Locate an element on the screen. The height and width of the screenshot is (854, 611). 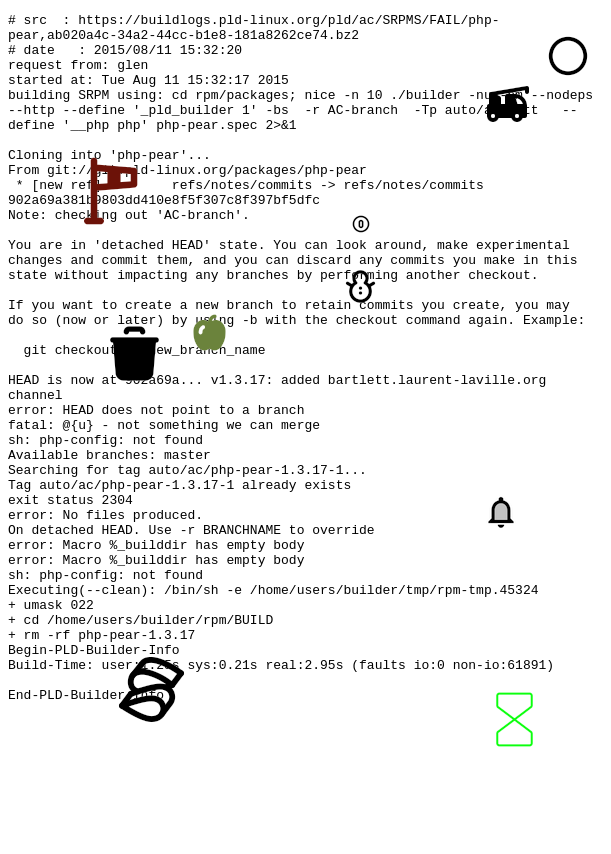
request roadside assistance or towing is located at coordinates (507, 106).